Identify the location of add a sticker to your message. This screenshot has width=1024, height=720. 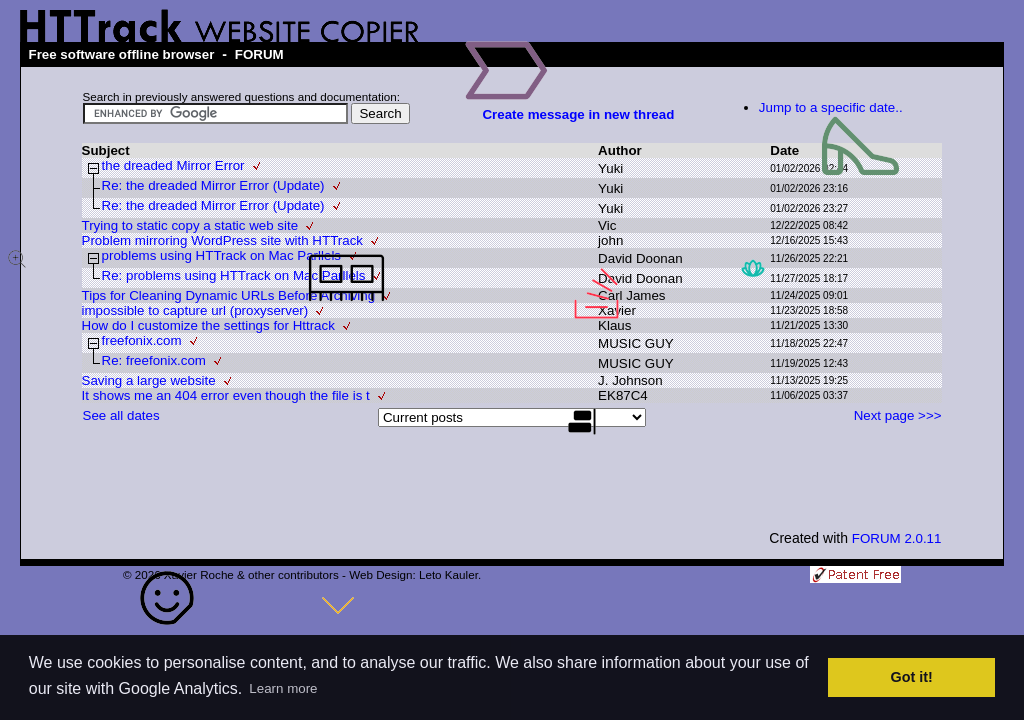
(167, 598).